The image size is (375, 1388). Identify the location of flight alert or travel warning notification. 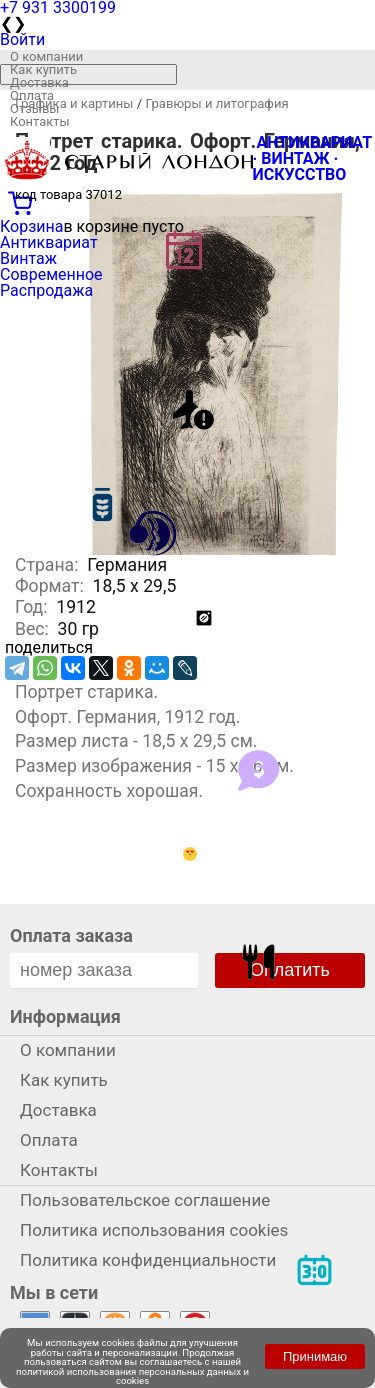
(191, 409).